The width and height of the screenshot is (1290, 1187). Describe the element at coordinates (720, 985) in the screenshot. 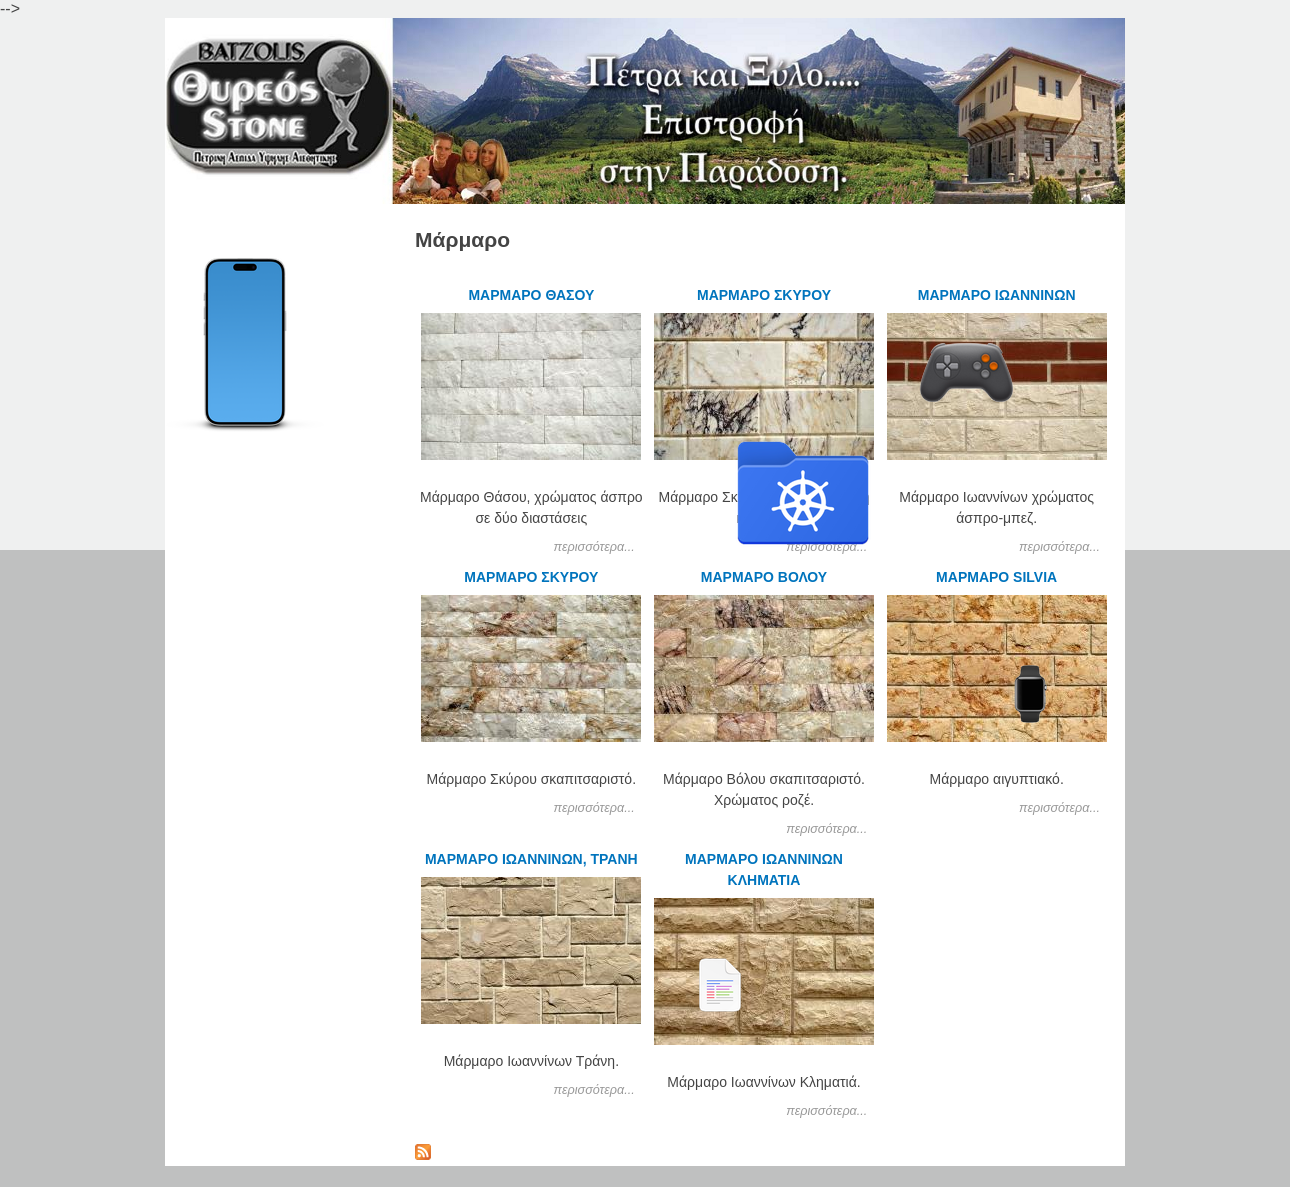

I see `a script or code file` at that location.